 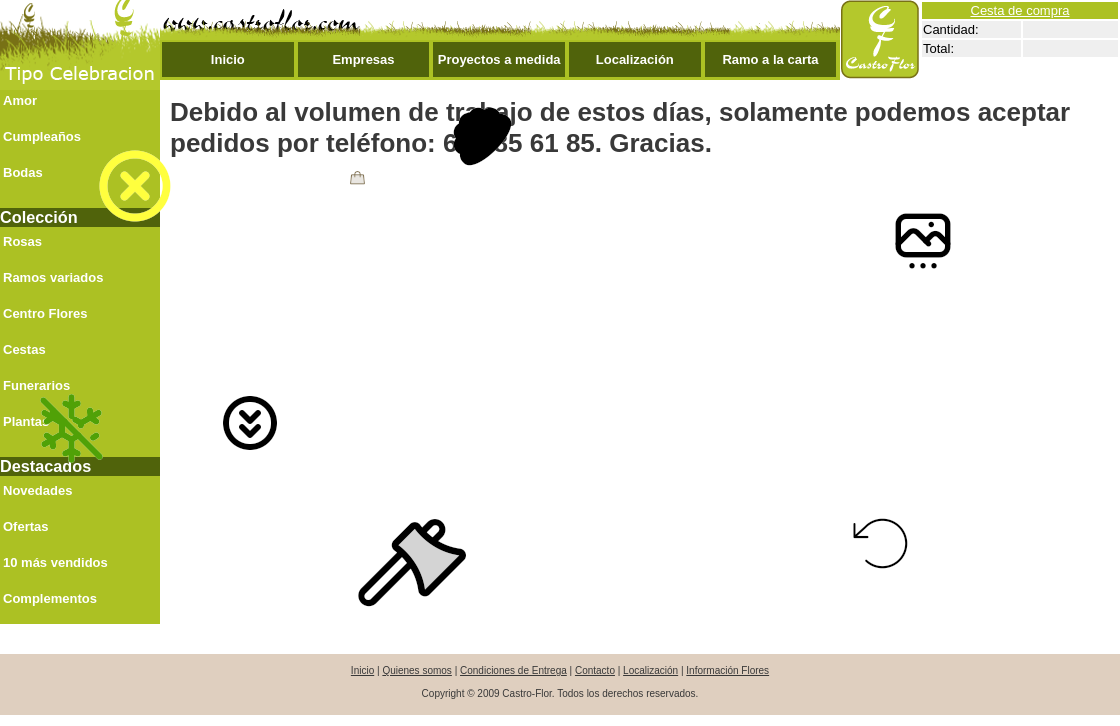 I want to click on undo last action, so click(x=882, y=543).